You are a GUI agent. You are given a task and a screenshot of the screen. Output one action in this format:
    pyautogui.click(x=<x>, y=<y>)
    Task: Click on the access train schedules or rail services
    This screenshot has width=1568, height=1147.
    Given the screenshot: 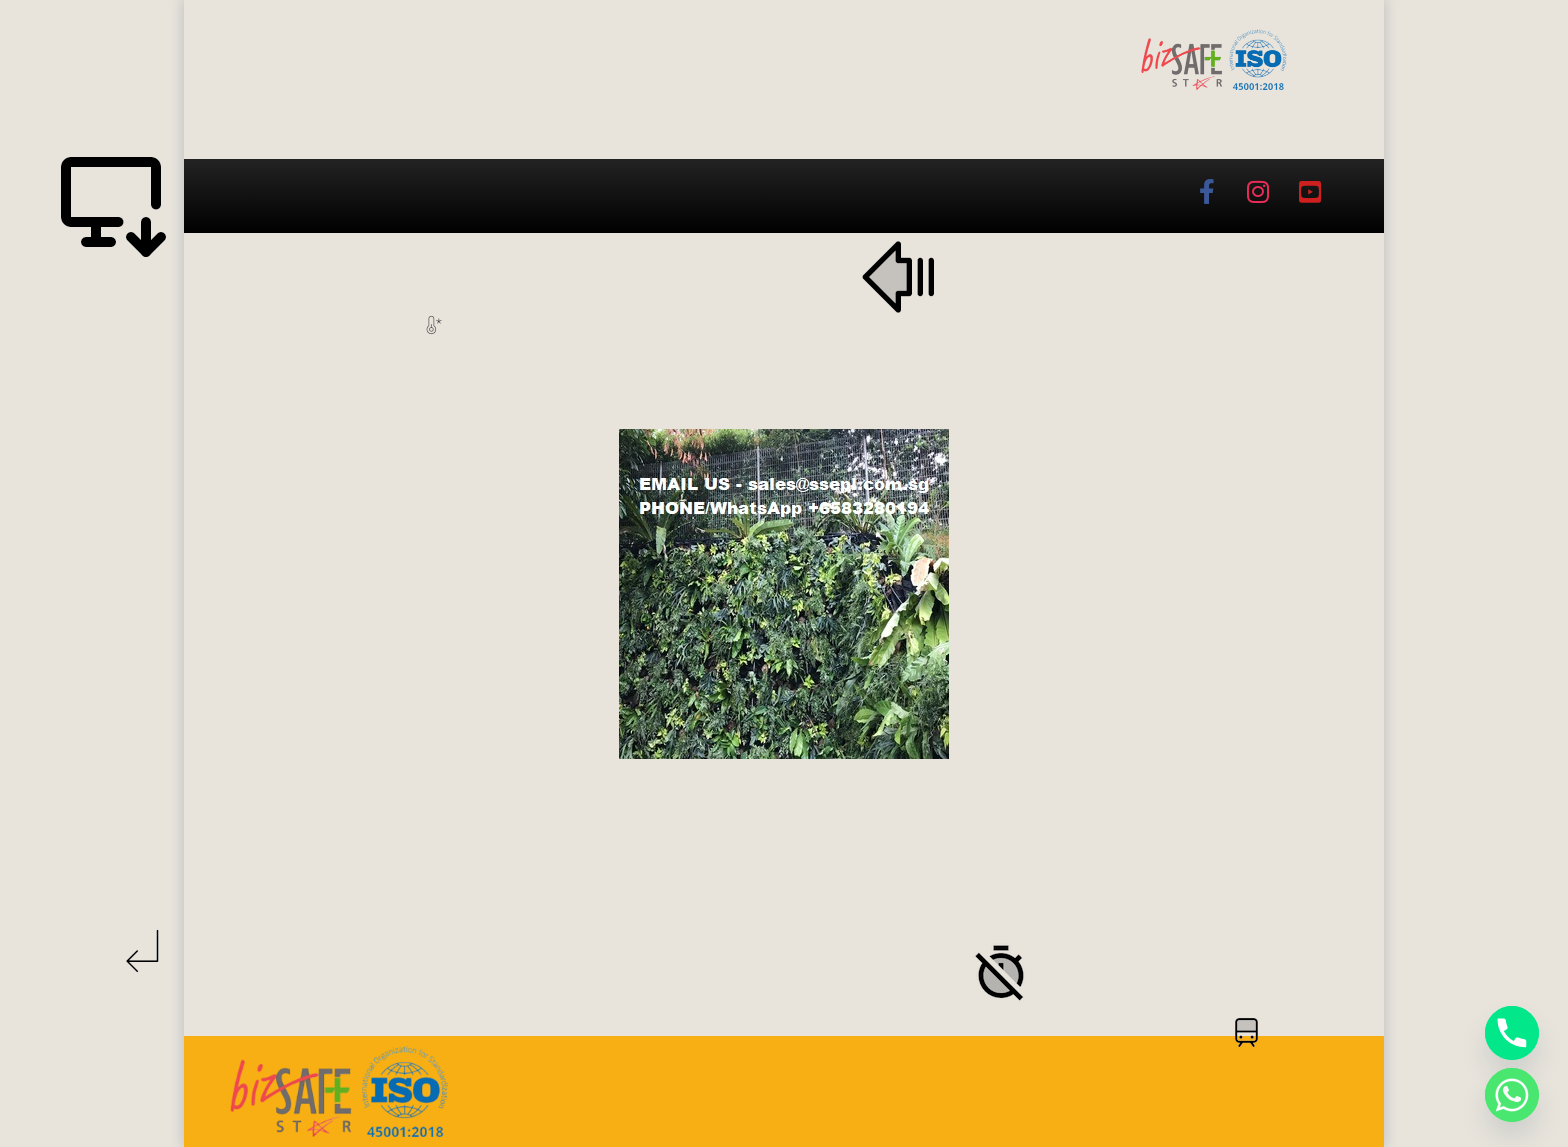 What is the action you would take?
    pyautogui.click(x=1246, y=1031)
    